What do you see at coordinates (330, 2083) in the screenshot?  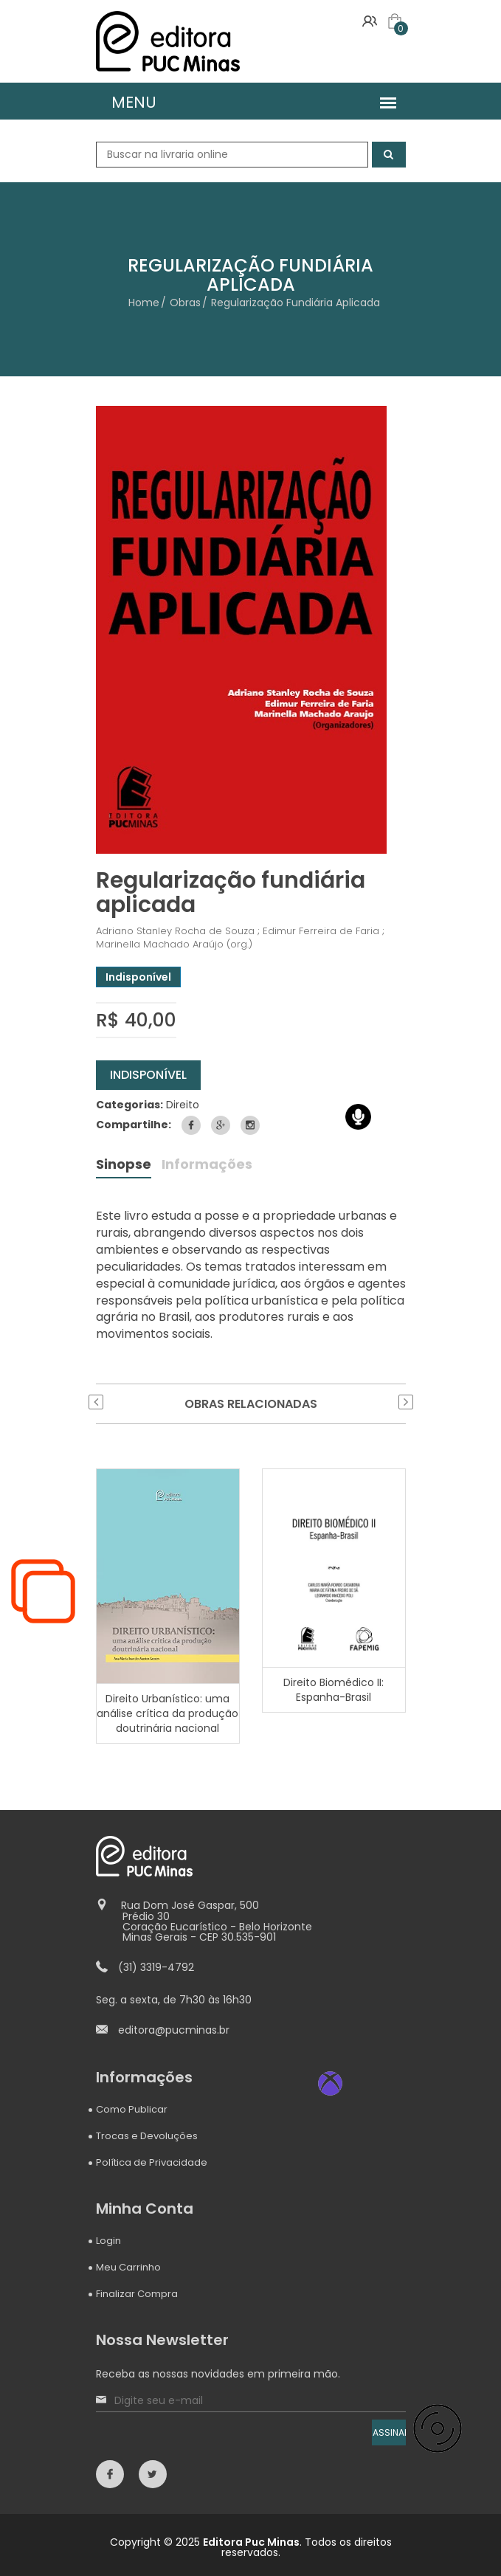 I see `open Xbox app` at bounding box center [330, 2083].